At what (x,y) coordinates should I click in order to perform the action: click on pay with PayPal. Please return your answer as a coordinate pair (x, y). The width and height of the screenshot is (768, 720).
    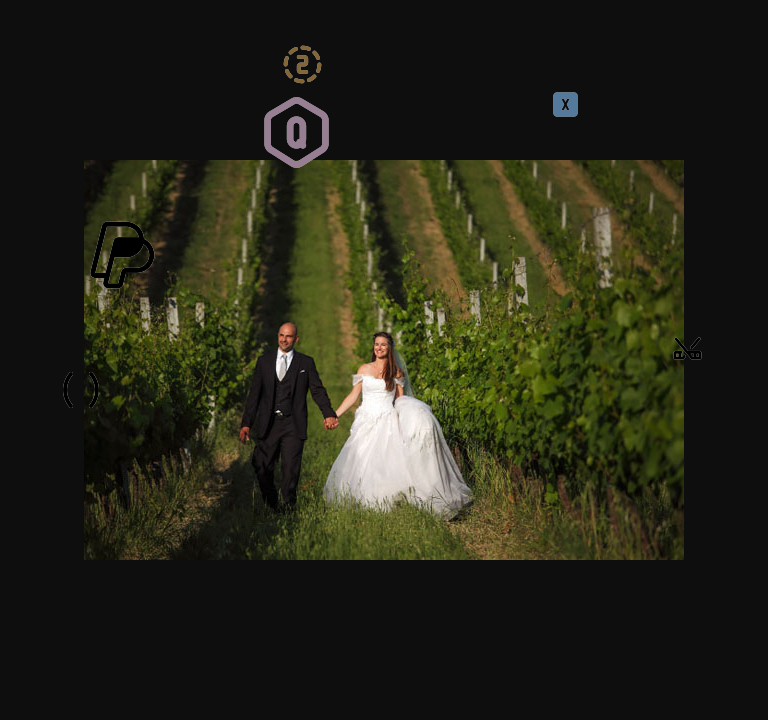
    Looking at the image, I should click on (121, 255).